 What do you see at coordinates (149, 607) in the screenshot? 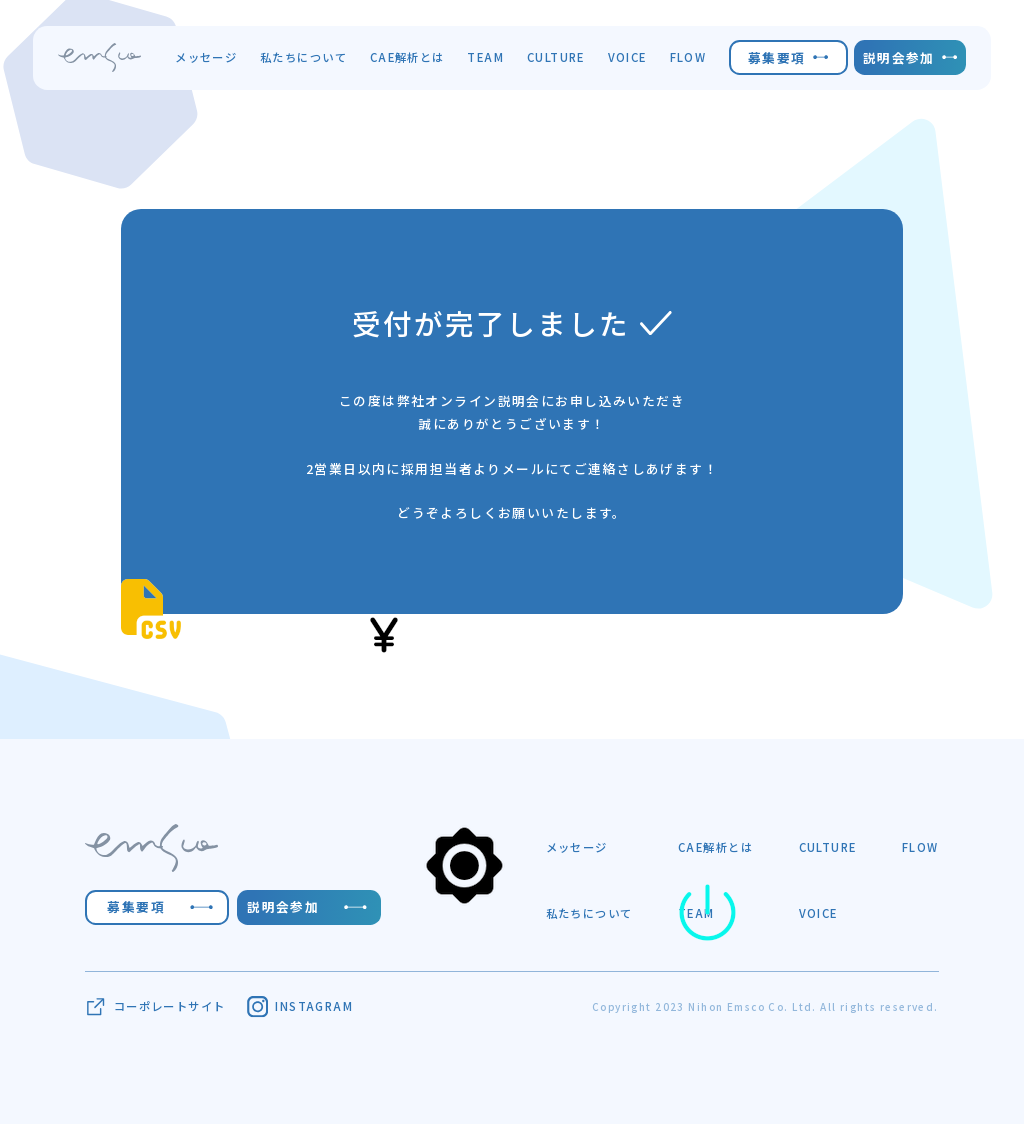
I see `open or view a CSV file` at bounding box center [149, 607].